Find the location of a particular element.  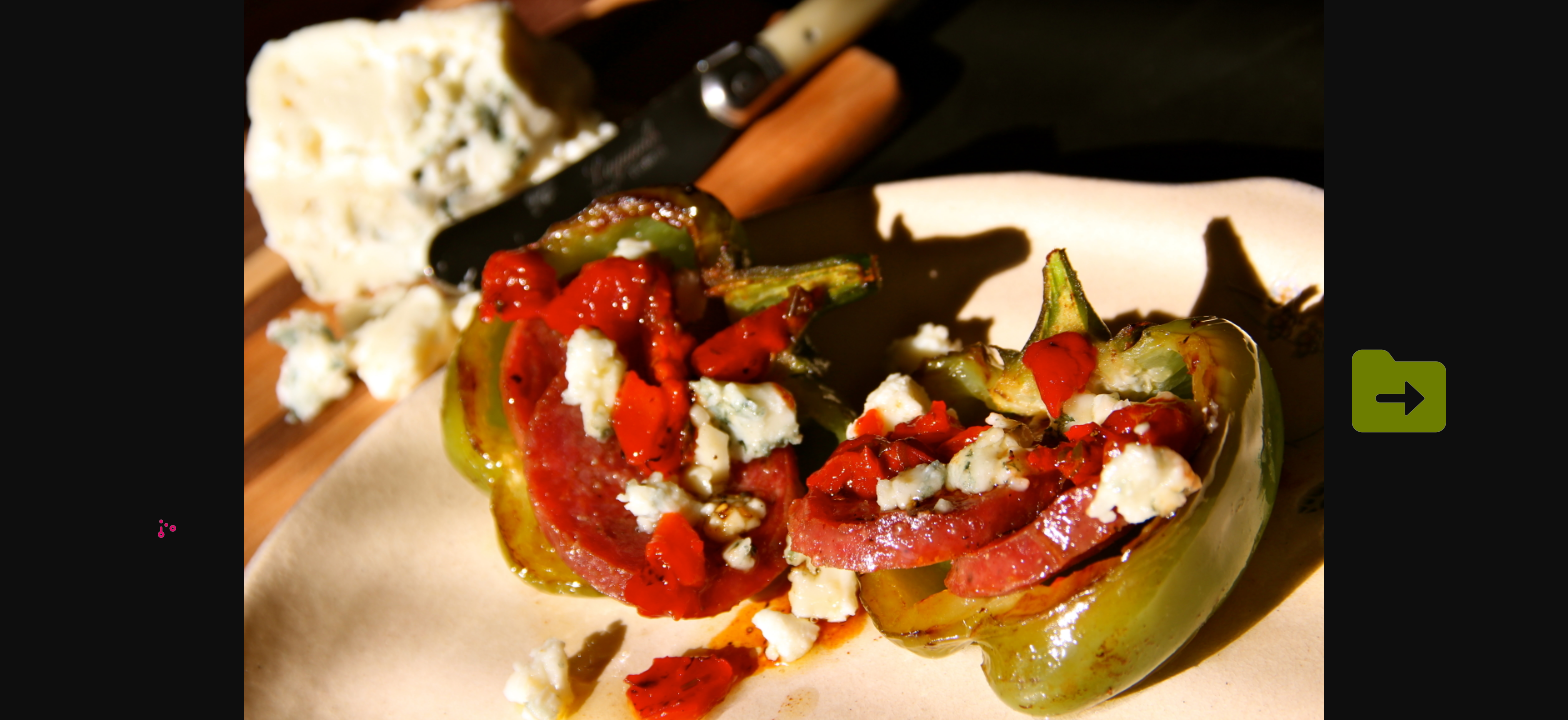

view pull requests in merge queue is located at coordinates (167, 528).